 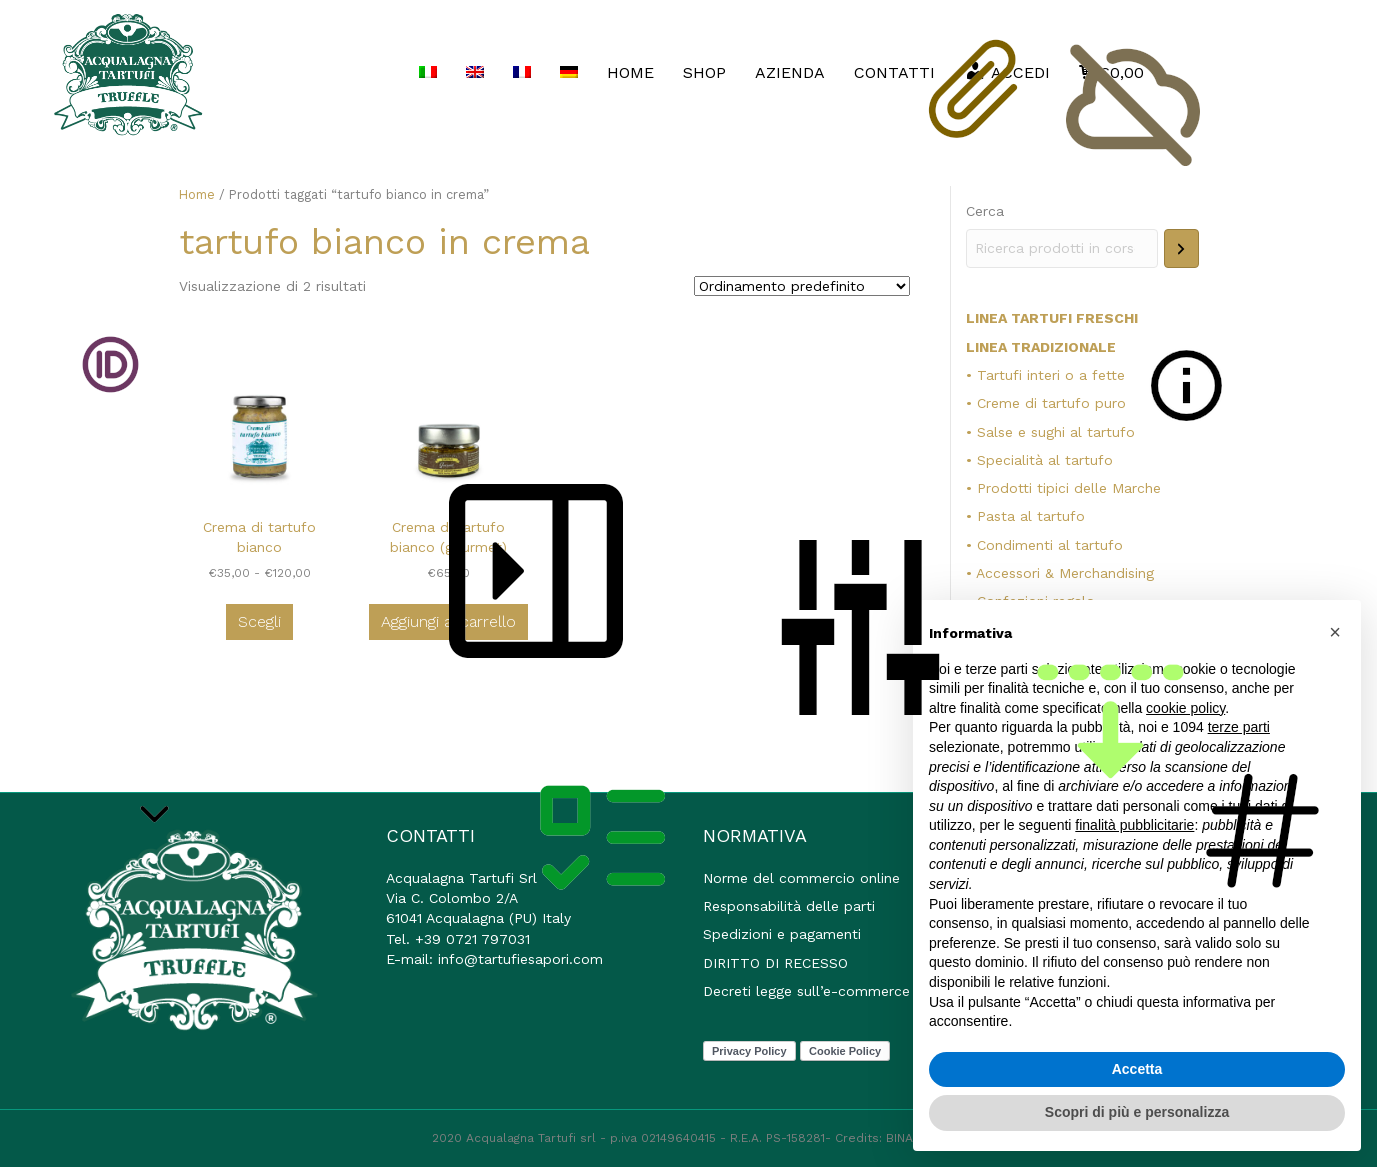 I want to click on collapse the sidebar panel, so click(x=536, y=571).